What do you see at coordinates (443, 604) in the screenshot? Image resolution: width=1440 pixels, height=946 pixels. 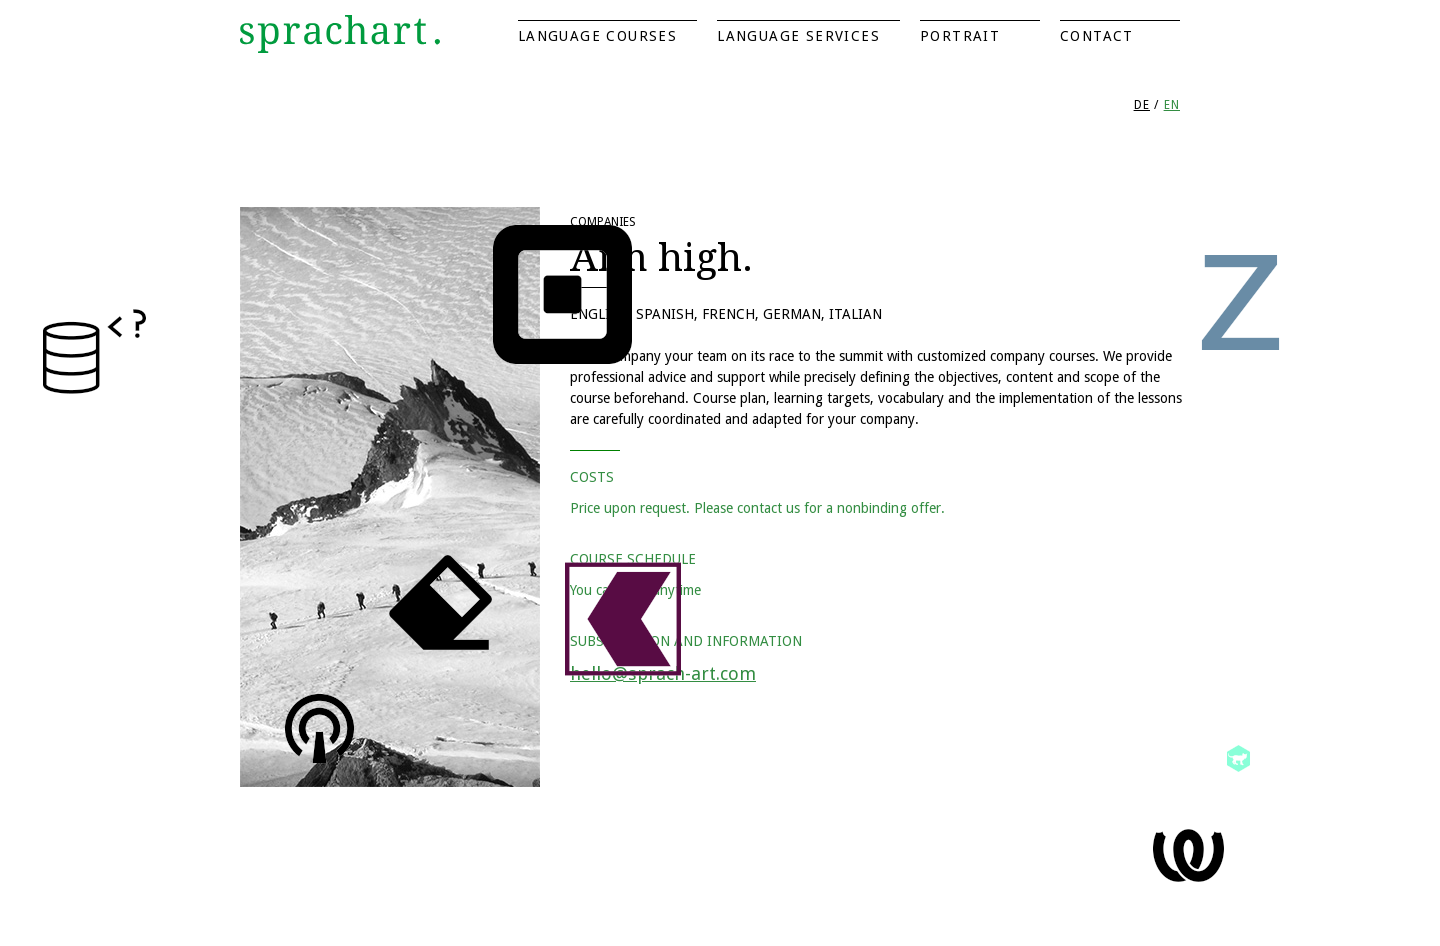 I see `erase or clear content` at bounding box center [443, 604].